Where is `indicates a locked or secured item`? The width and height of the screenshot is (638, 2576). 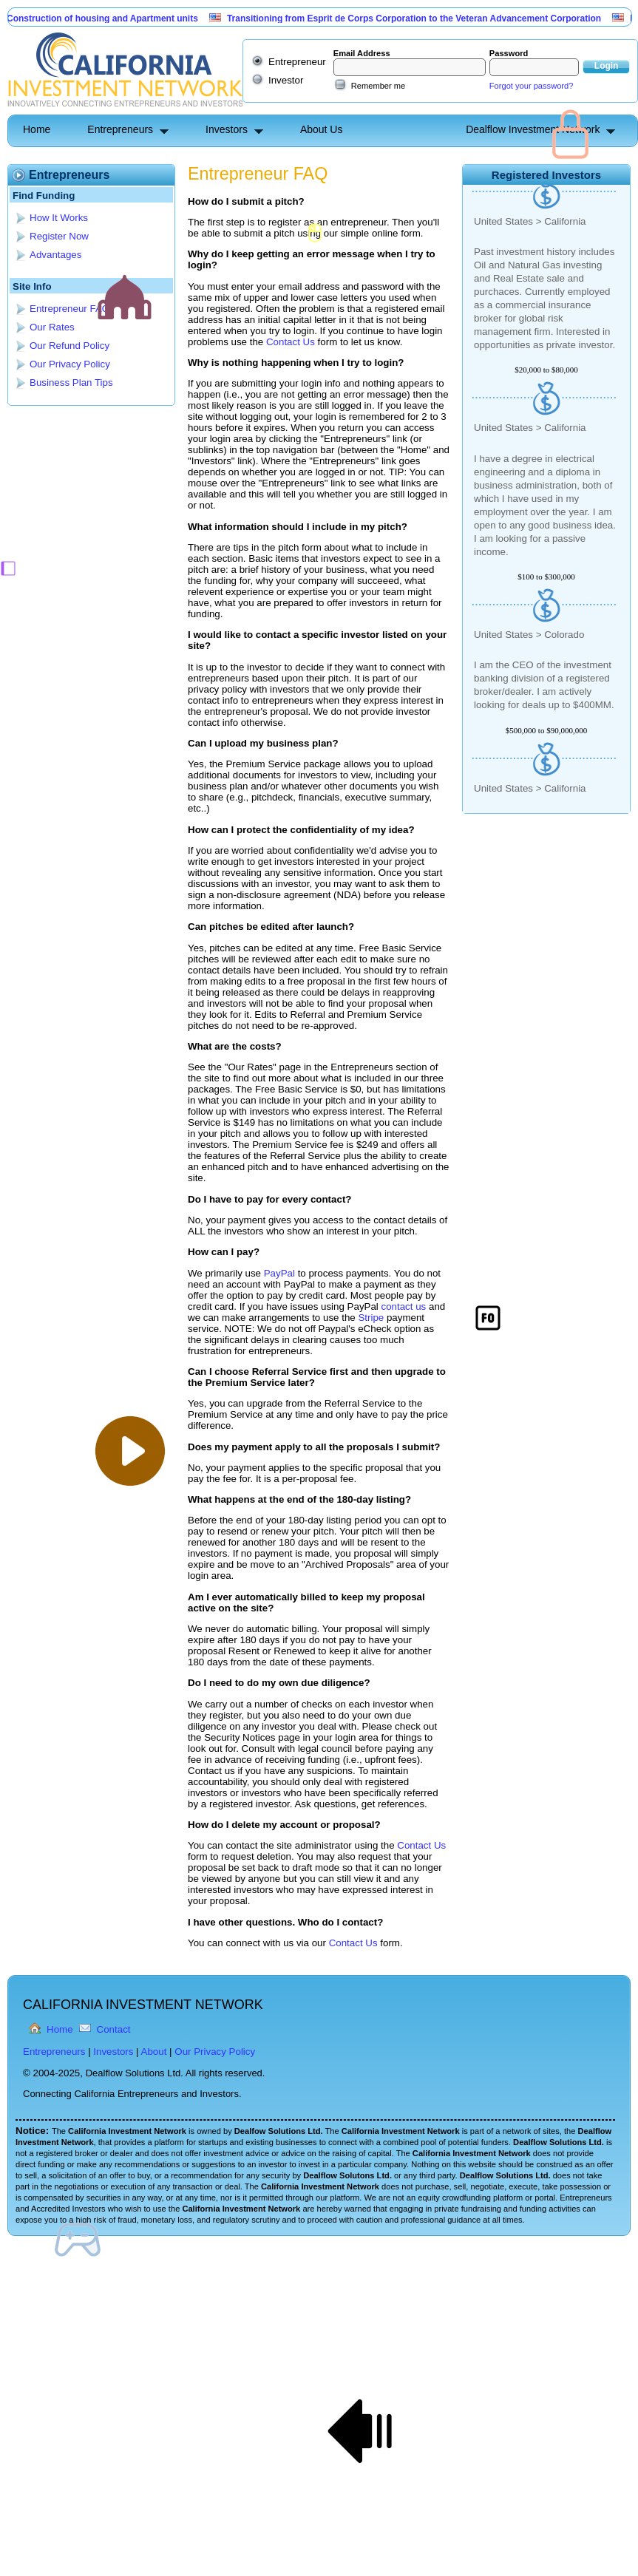
indicates a locked or secured item is located at coordinates (570, 134).